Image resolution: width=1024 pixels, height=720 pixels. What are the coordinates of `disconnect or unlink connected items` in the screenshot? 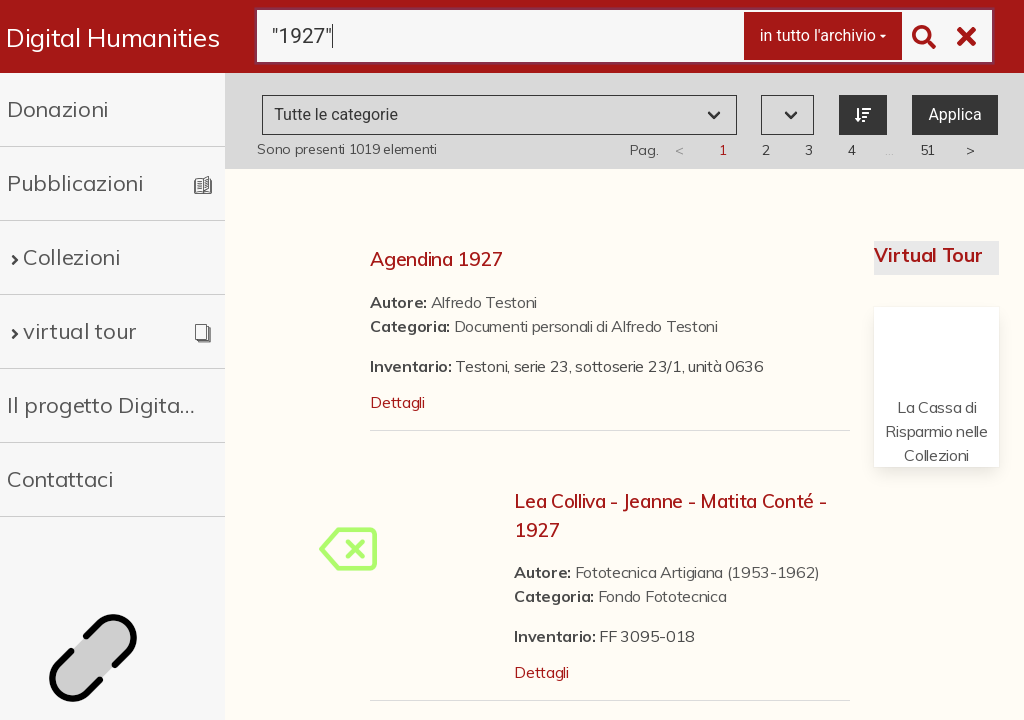 It's located at (93, 658).